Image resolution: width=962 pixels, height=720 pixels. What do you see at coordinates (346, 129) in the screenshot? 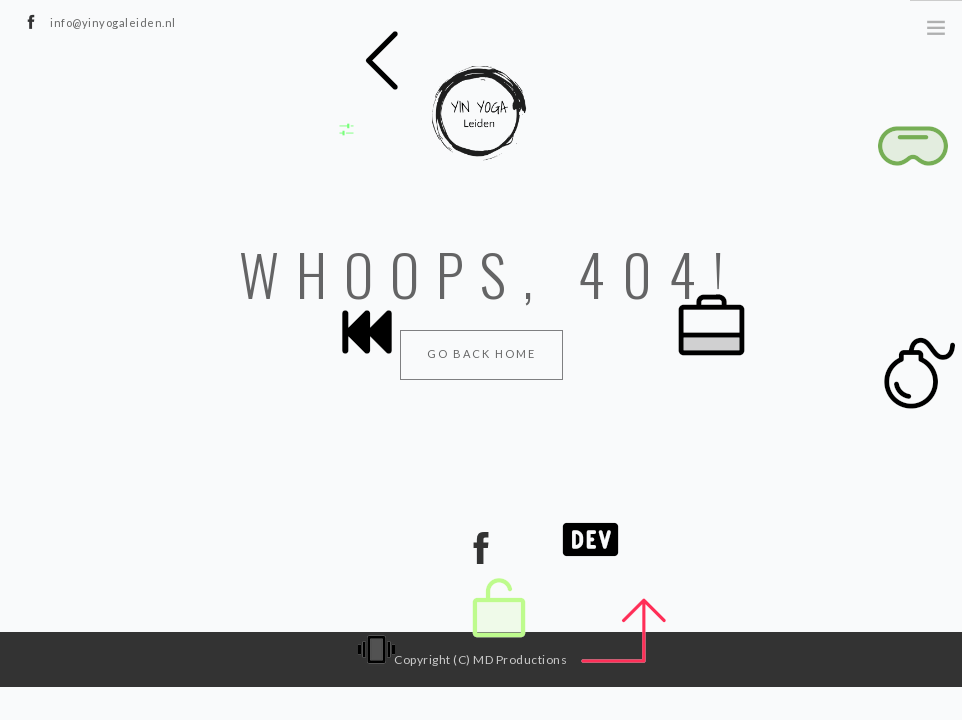
I see `adjust settings or preferences` at bounding box center [346, 129].